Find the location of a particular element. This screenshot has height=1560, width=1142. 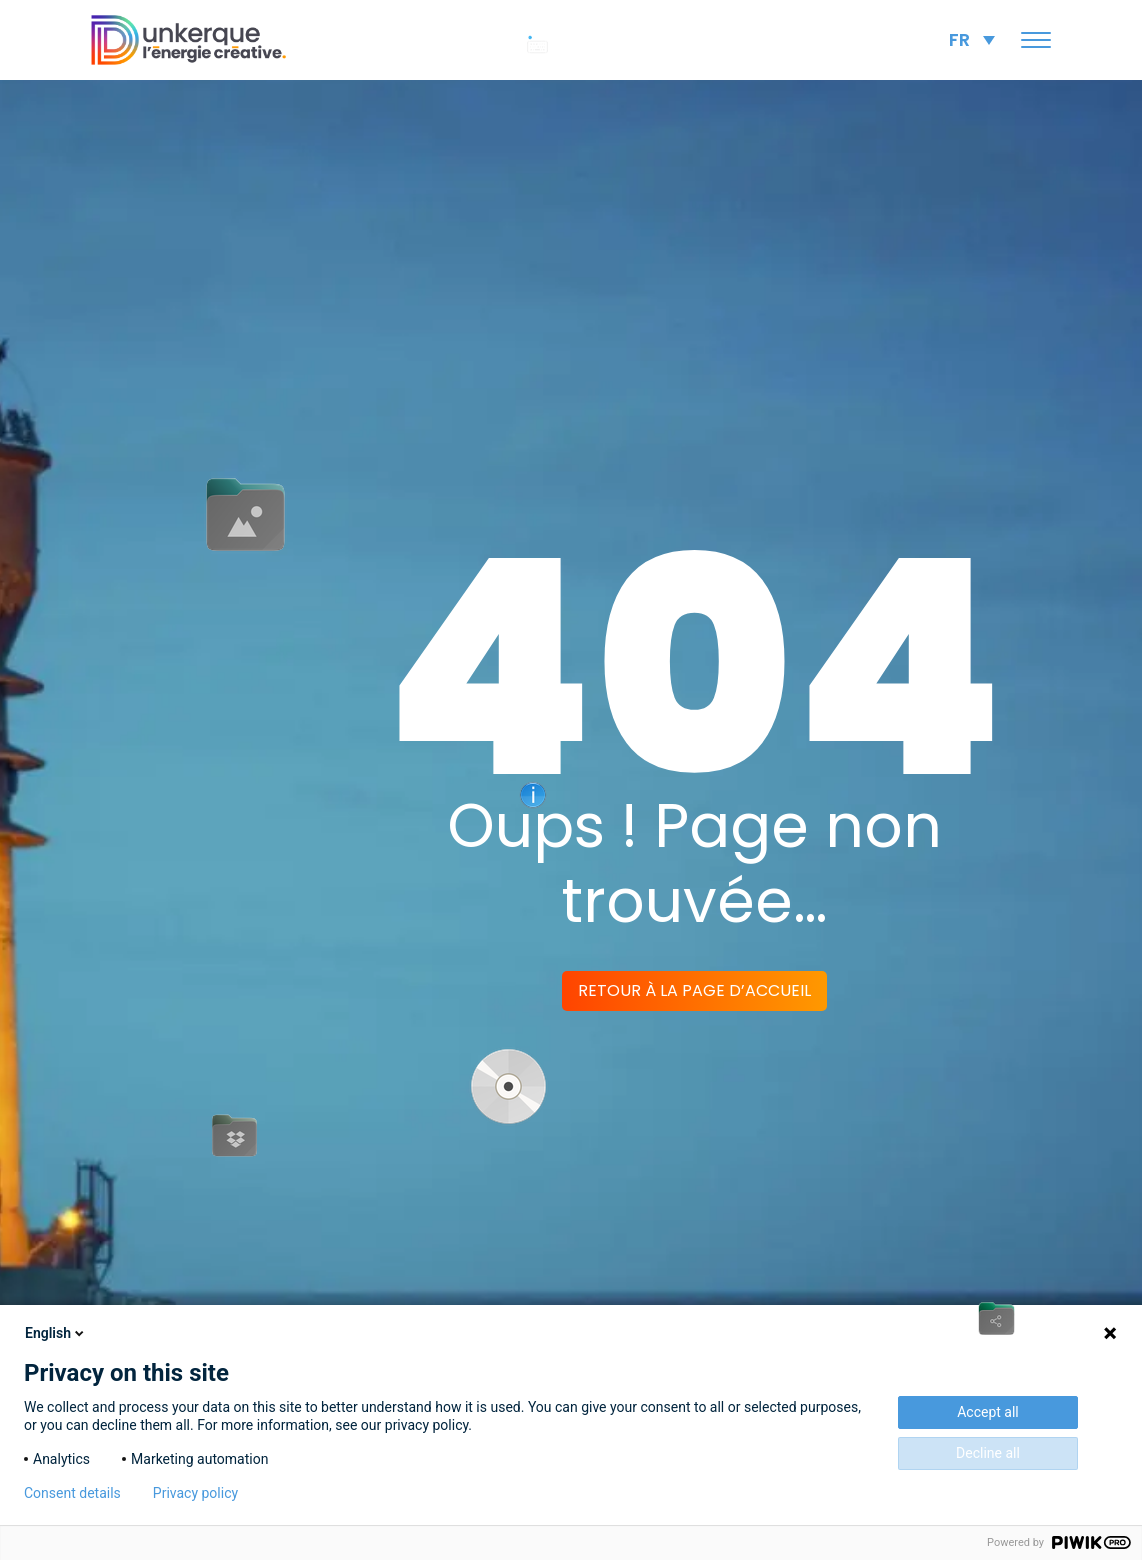

open your pictures folder is located at coordinates (245, 514).